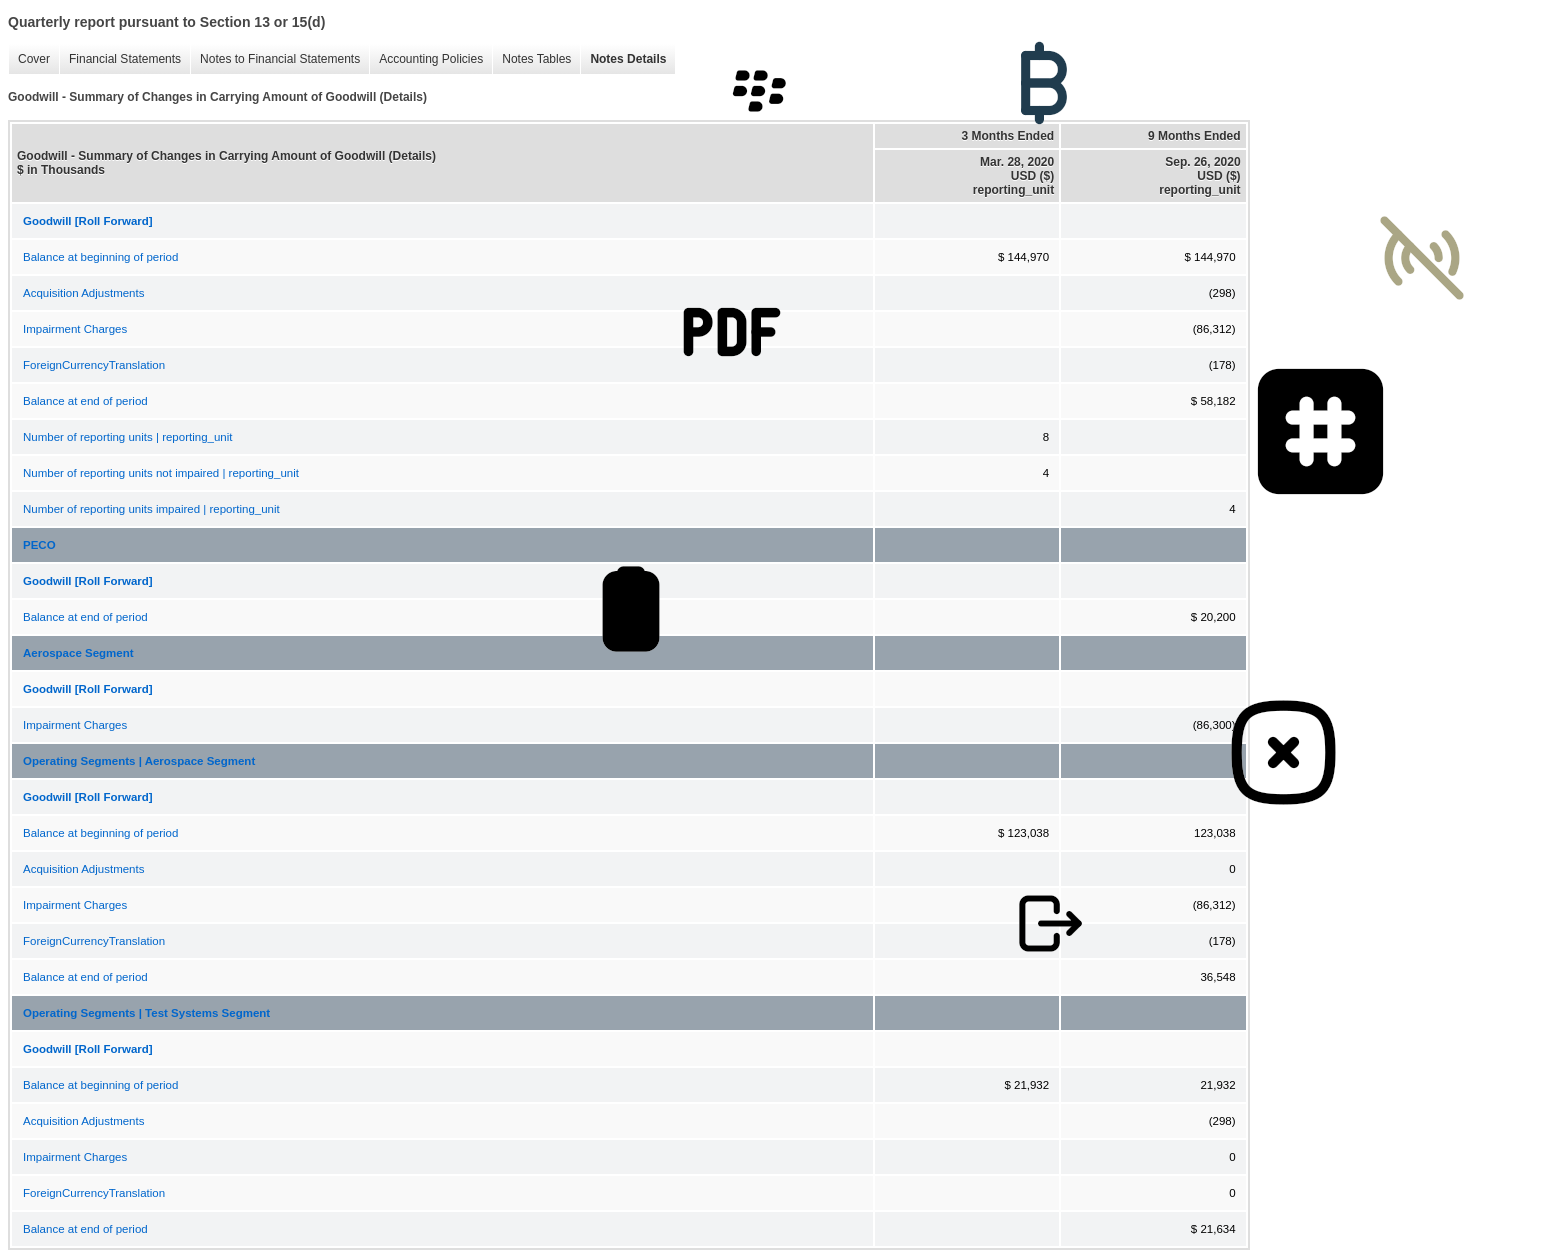 Image resolution: width=1568 pixels, height=1250 pixels. What do you see at coordinates (1422, 258) in the screenshot?
I see `wireless access point disabled or unavailable` at bounding box center [1422, 258].